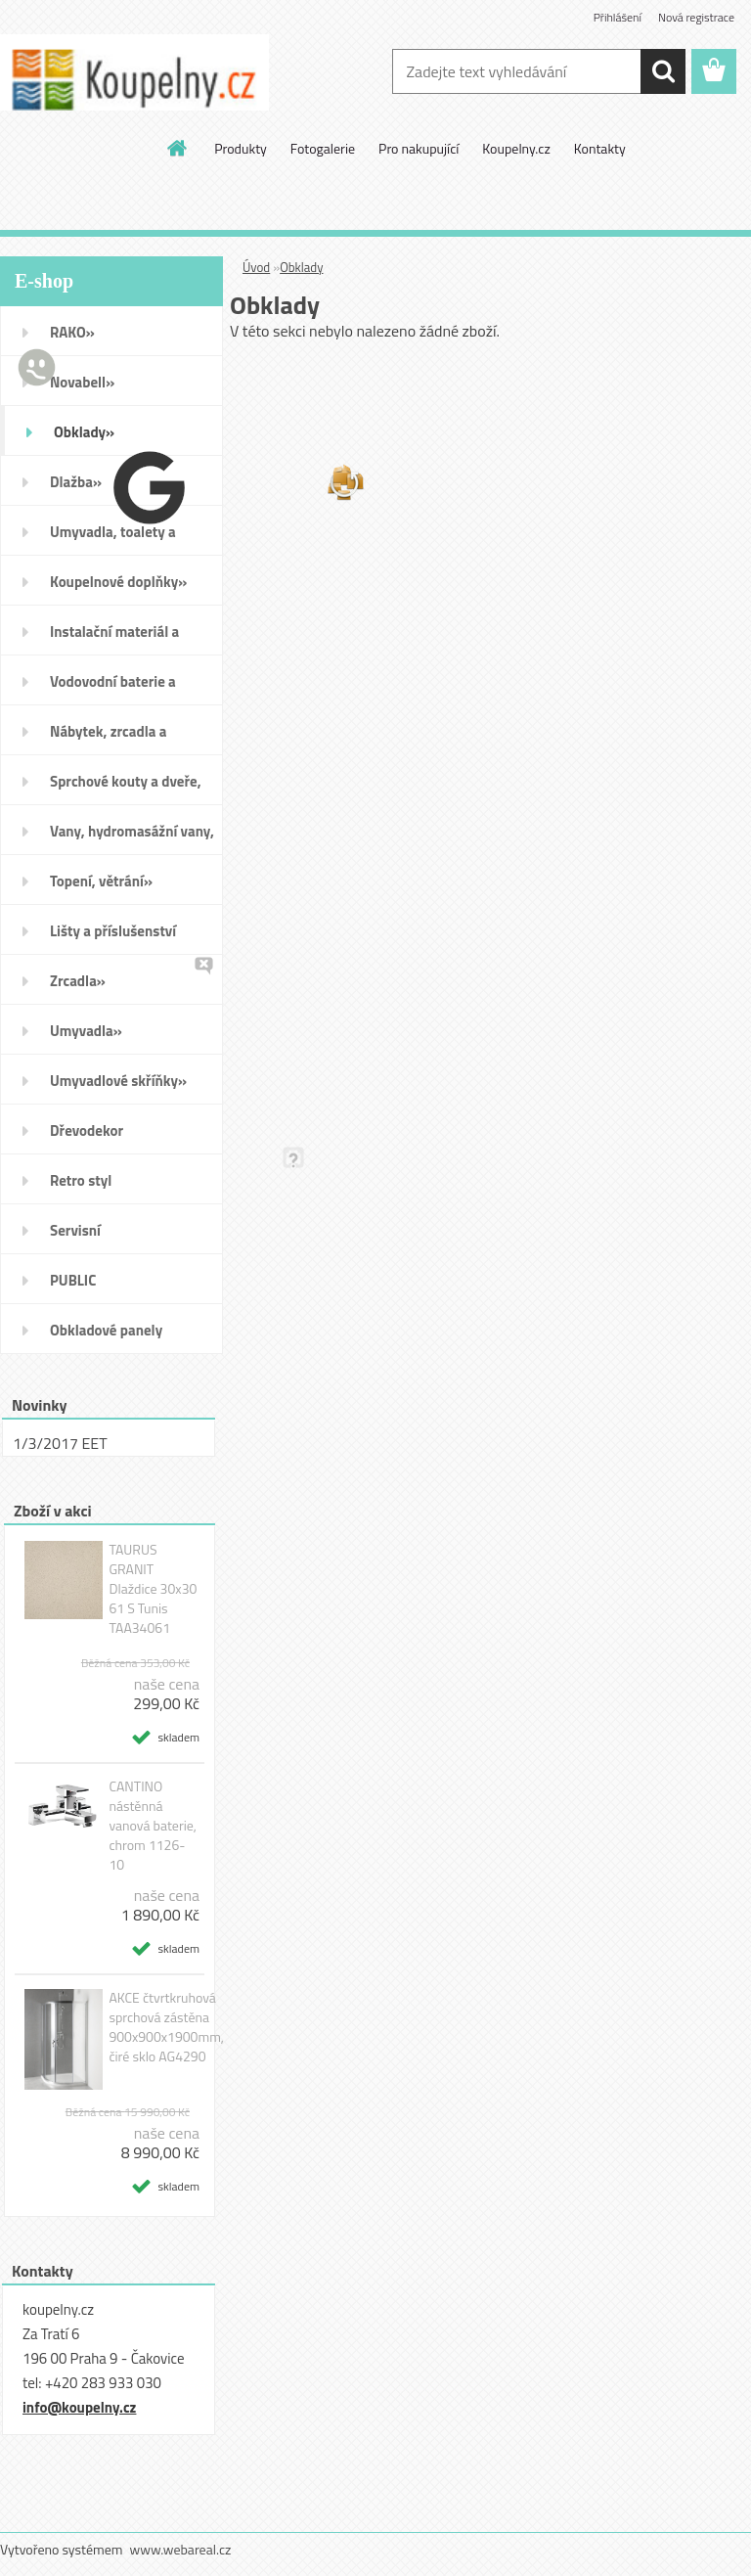 Image resolution: width=751 pixels, height=2576 pixels. I want to click on indicates user is offline or unavailable for chat, so click(203, 966).